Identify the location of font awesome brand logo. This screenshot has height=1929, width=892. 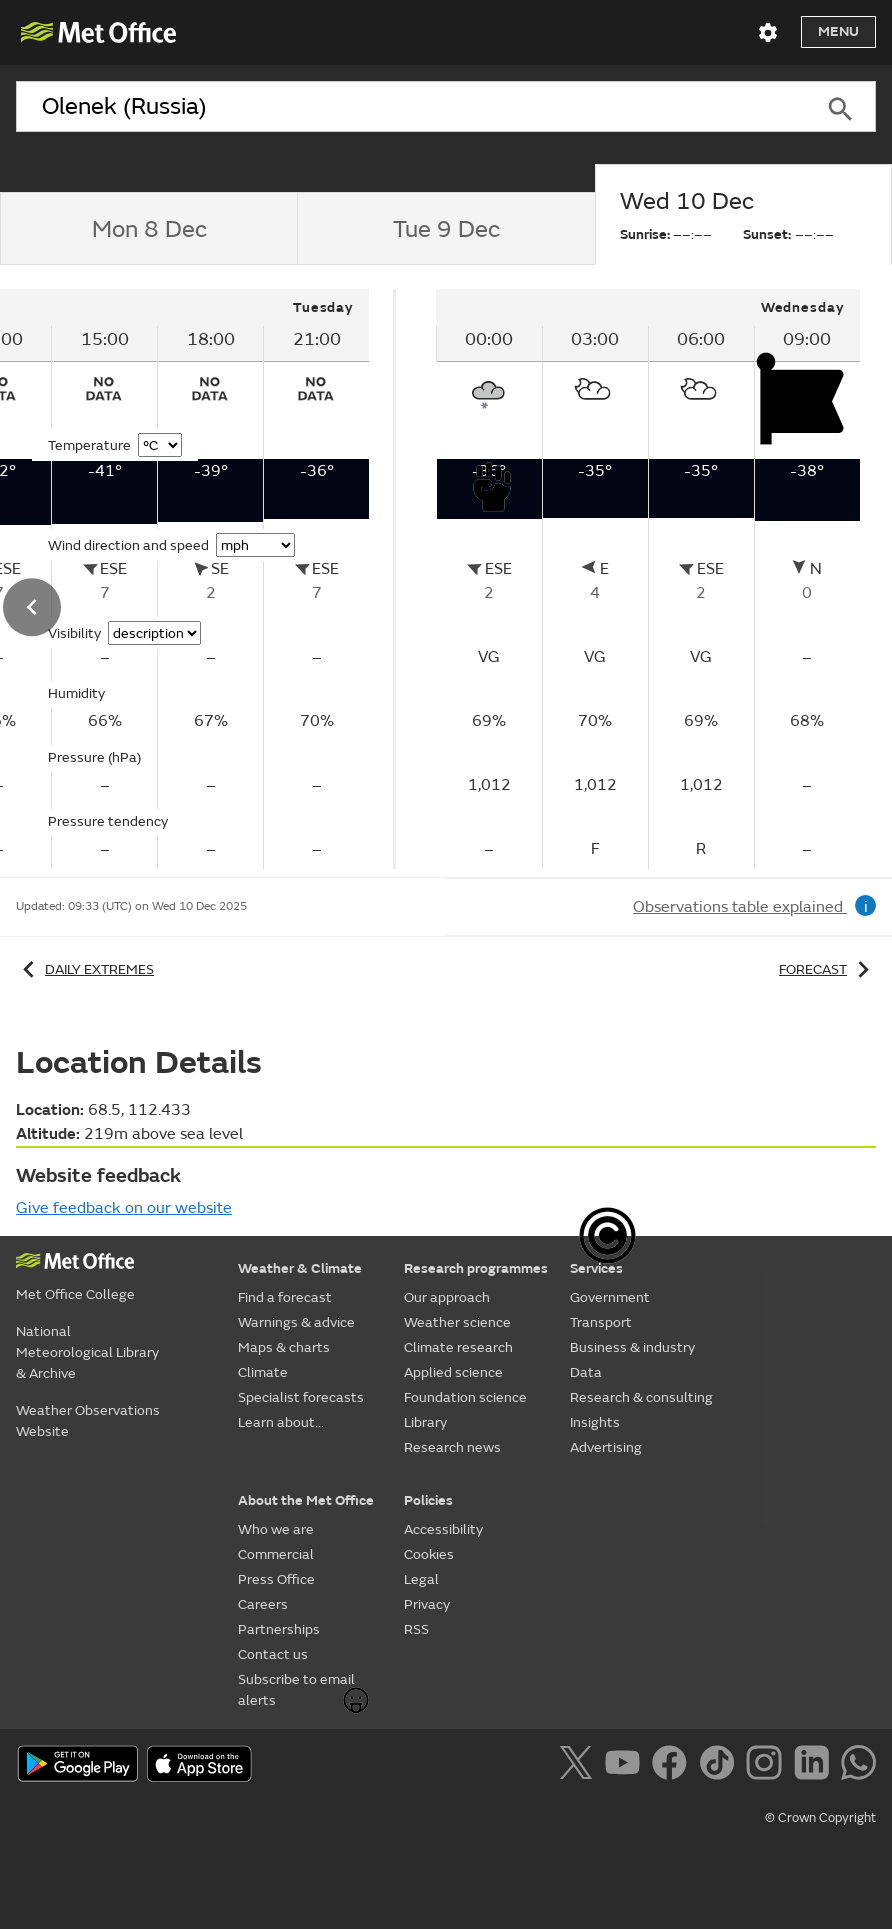
(800, 398).